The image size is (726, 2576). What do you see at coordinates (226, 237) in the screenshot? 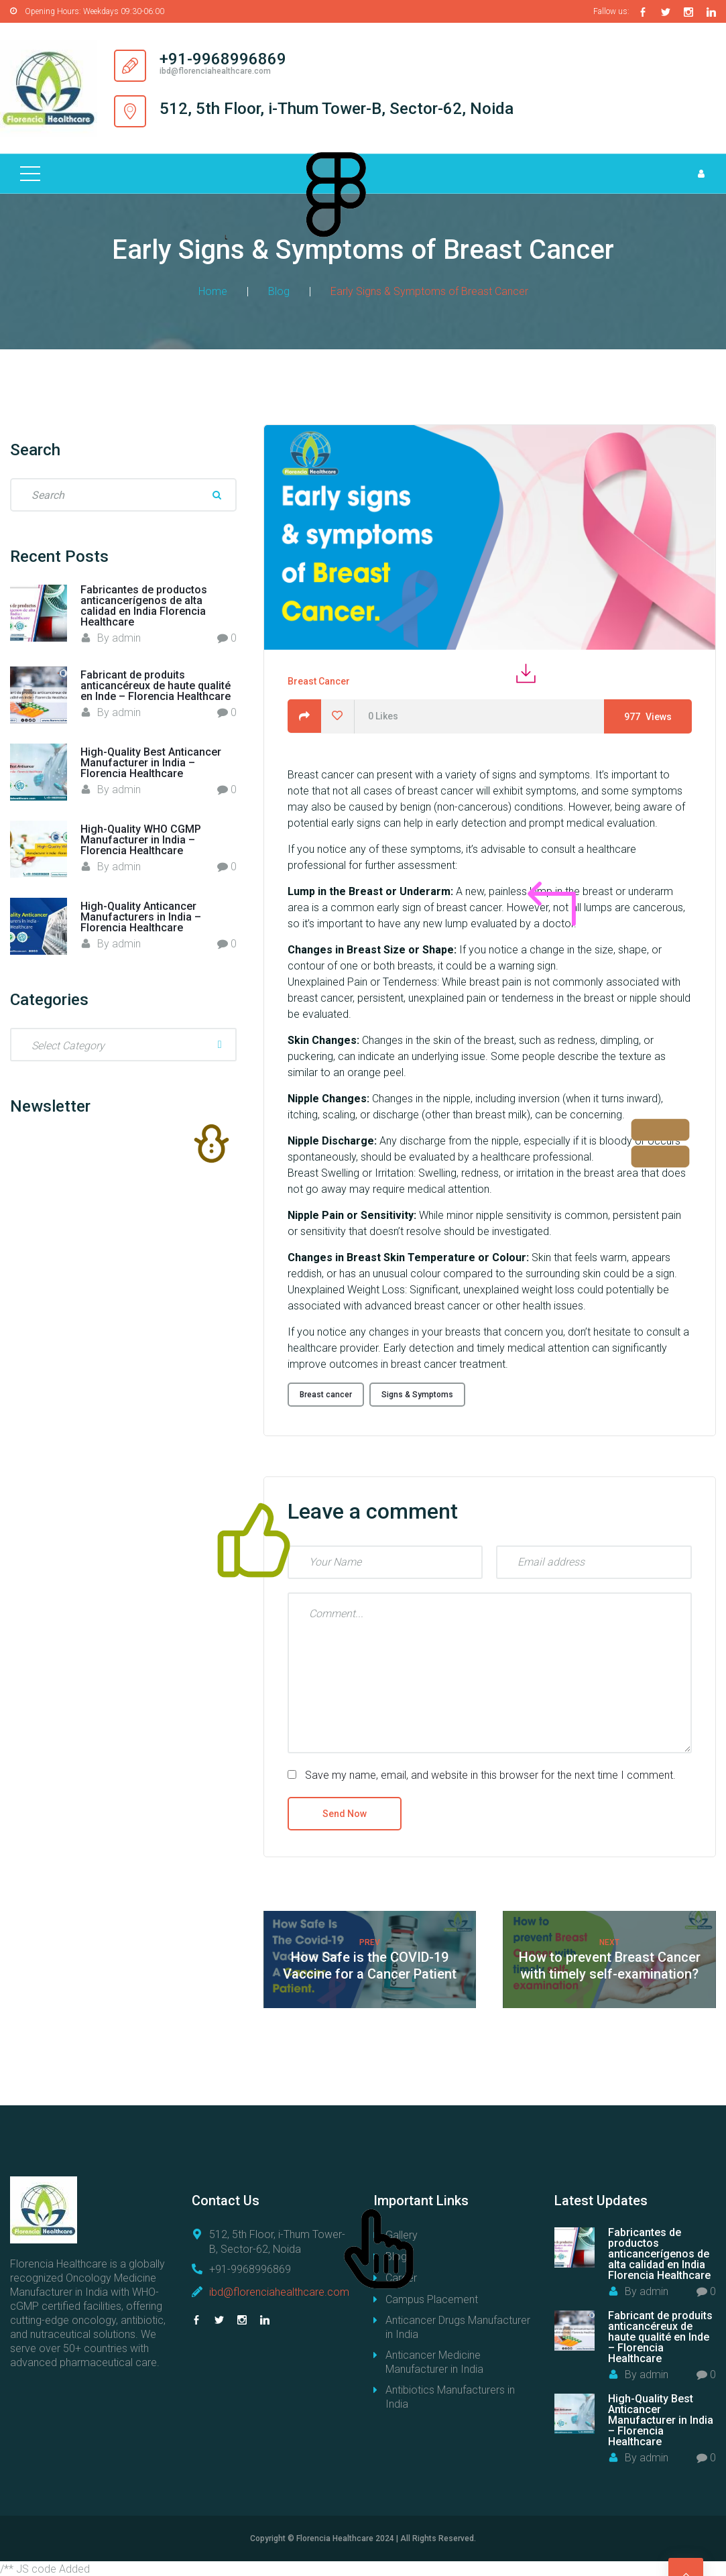
I see `indicates a lowercase "L" character or letter identifier` at bounding box center [226, 237].